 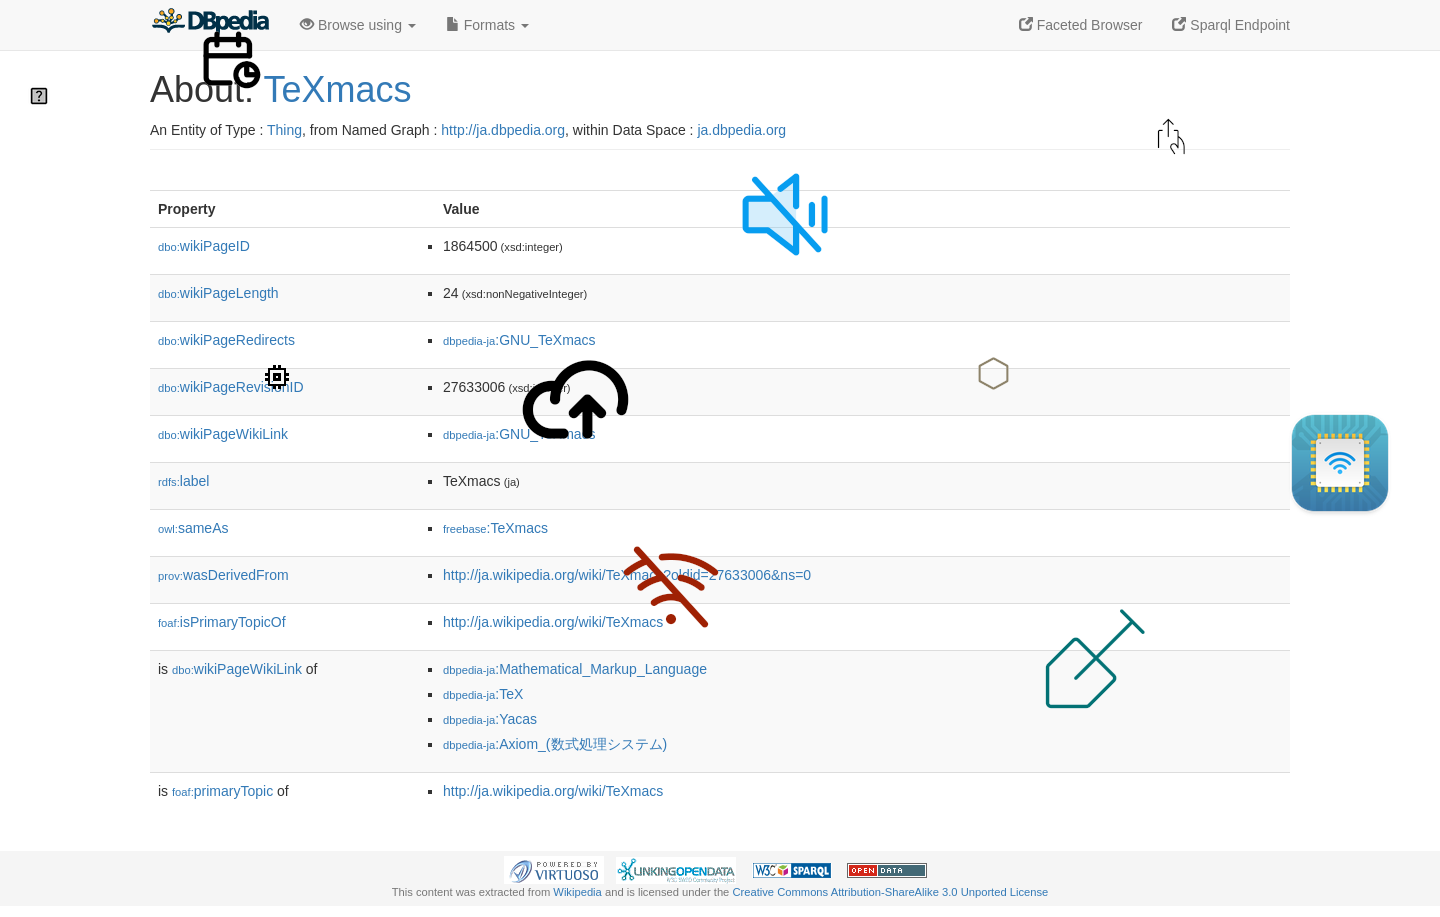 I want to click on mute audio or sound, so click(x=783, y=214).